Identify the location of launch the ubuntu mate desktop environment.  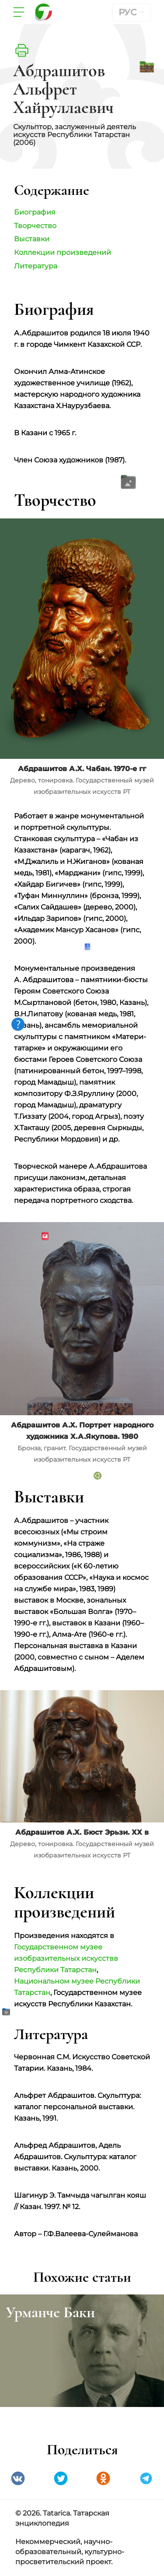
(98, 1476).